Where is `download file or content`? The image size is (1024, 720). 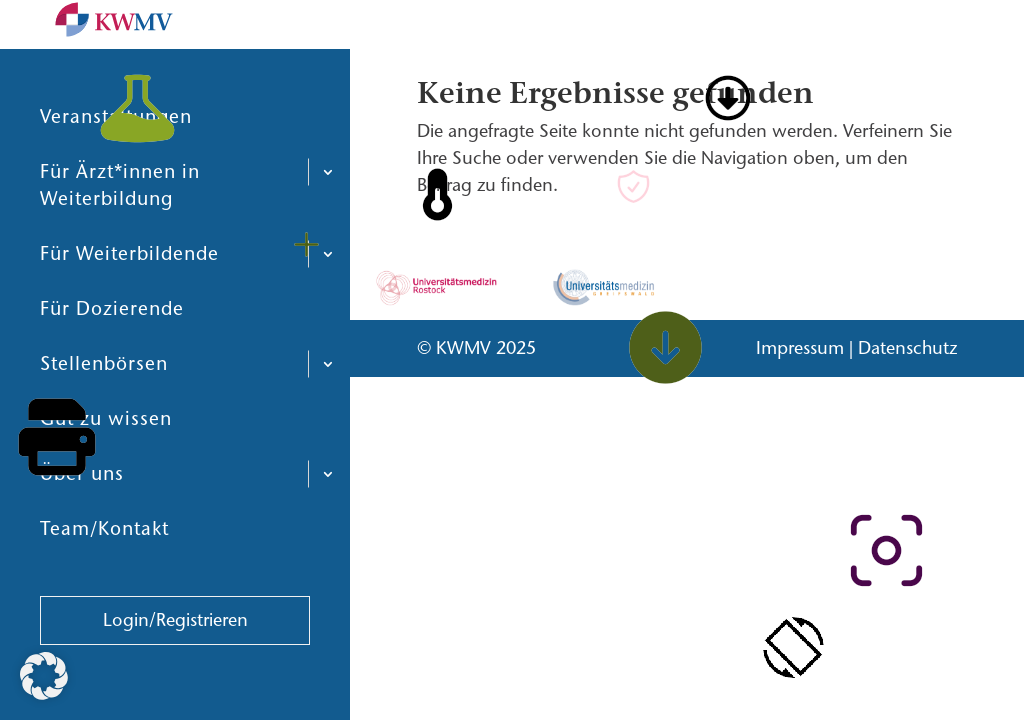 download file or content is located at coordinates (665, 347).